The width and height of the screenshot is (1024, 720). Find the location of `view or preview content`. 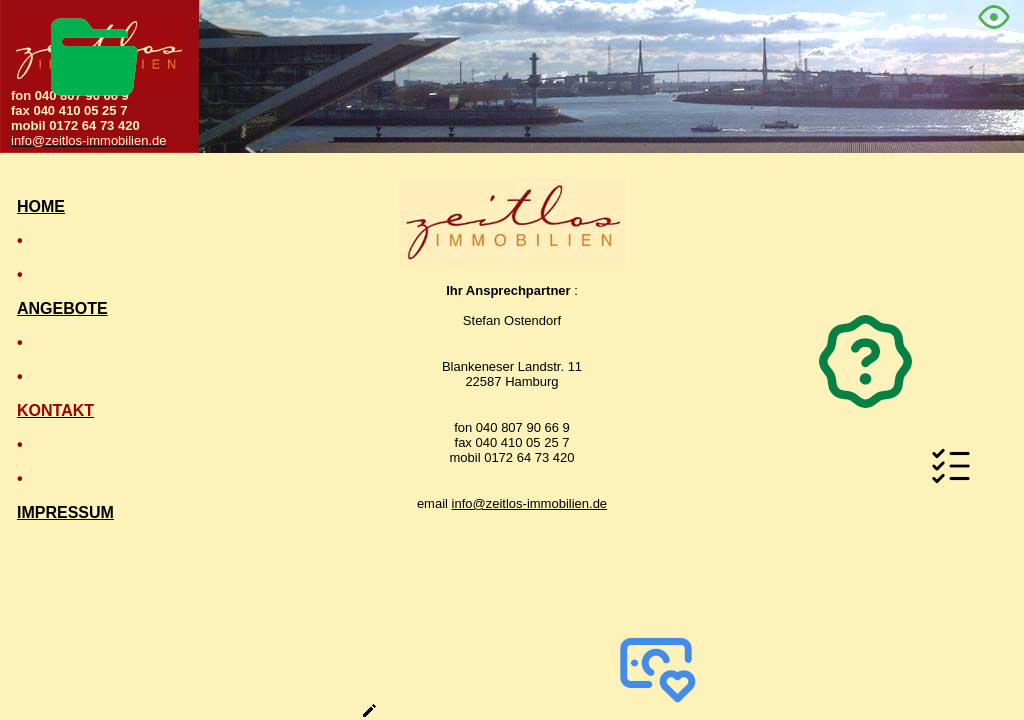

view or preview content is located at coordinates (994, 17).